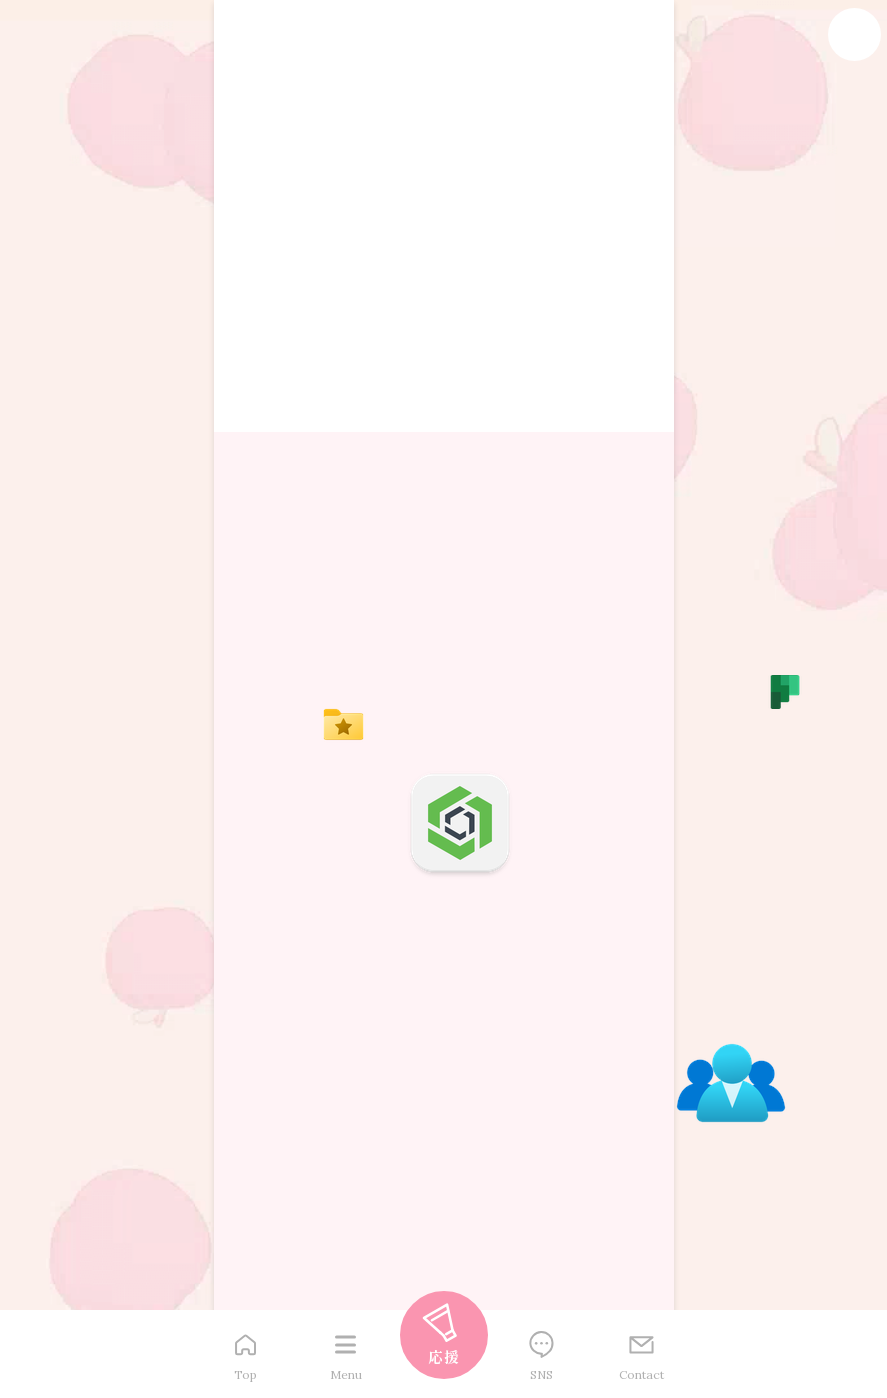 This screenshot has width=887, height=1398. Describe the element at coordinates (343, 725) in the screenshot. I see `open your favorites folder` at that location.